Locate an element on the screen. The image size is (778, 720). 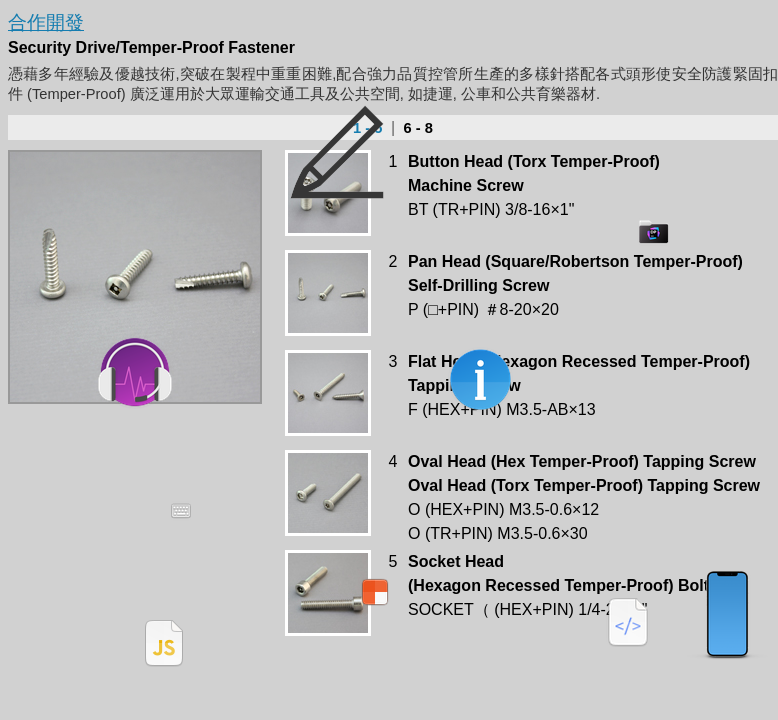
an HTML or code file type indicator is located at coordinates (628, 622).